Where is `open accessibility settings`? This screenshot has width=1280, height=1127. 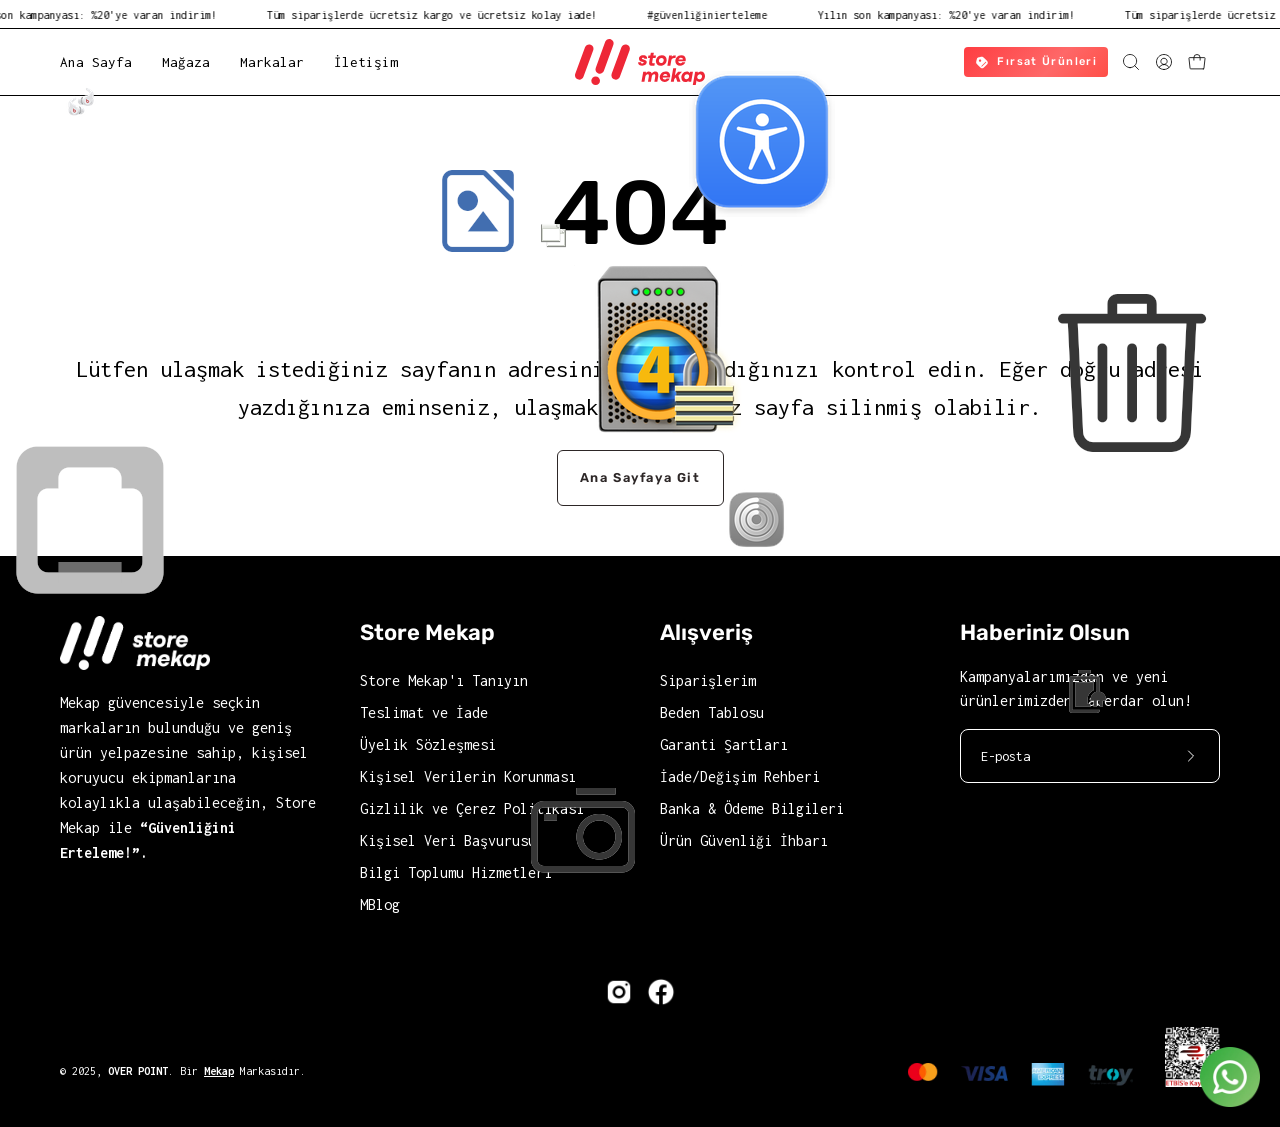
open accessibility settings is located at coordinates (762, 144).